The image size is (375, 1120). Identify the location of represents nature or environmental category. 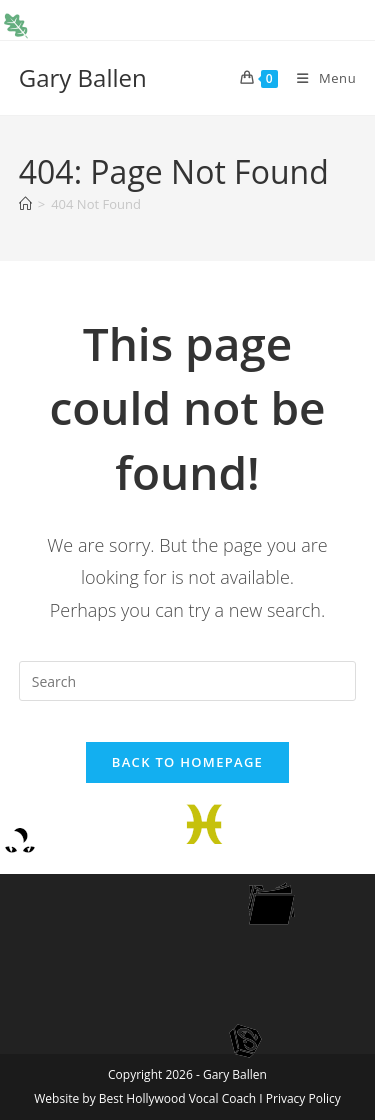
(16, 26).